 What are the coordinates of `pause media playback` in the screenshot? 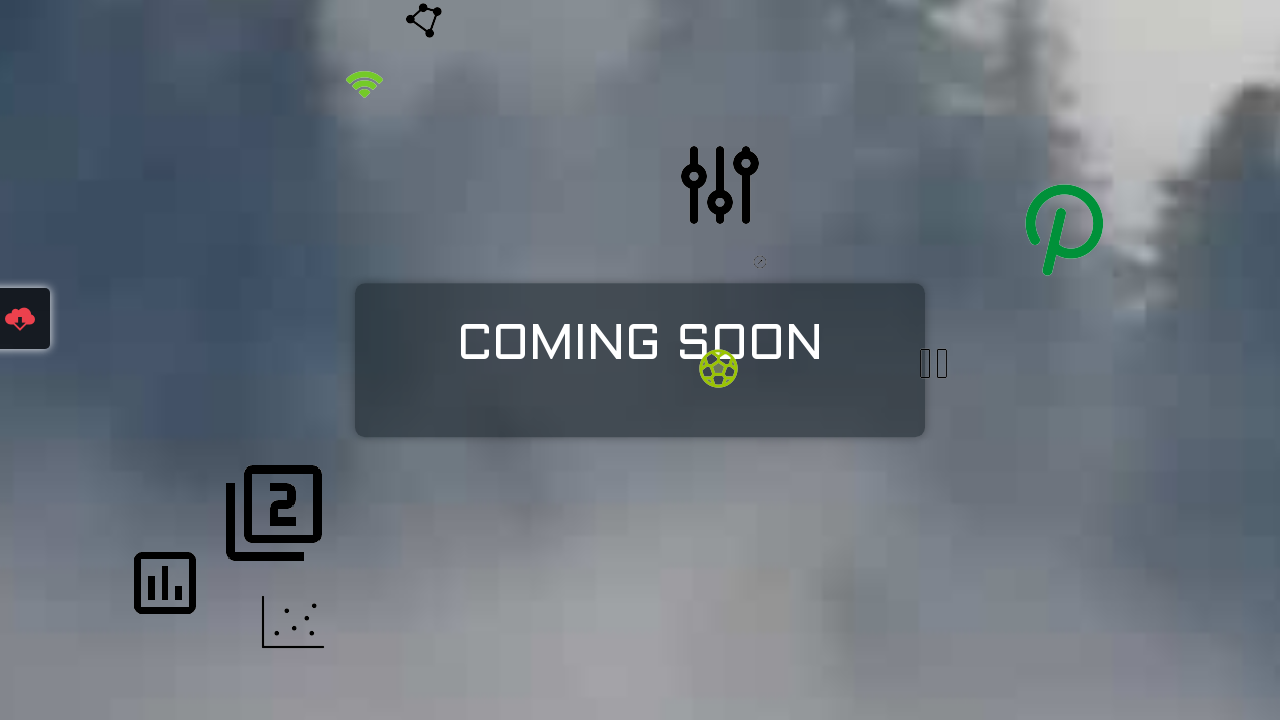 It's located at (933, 363).